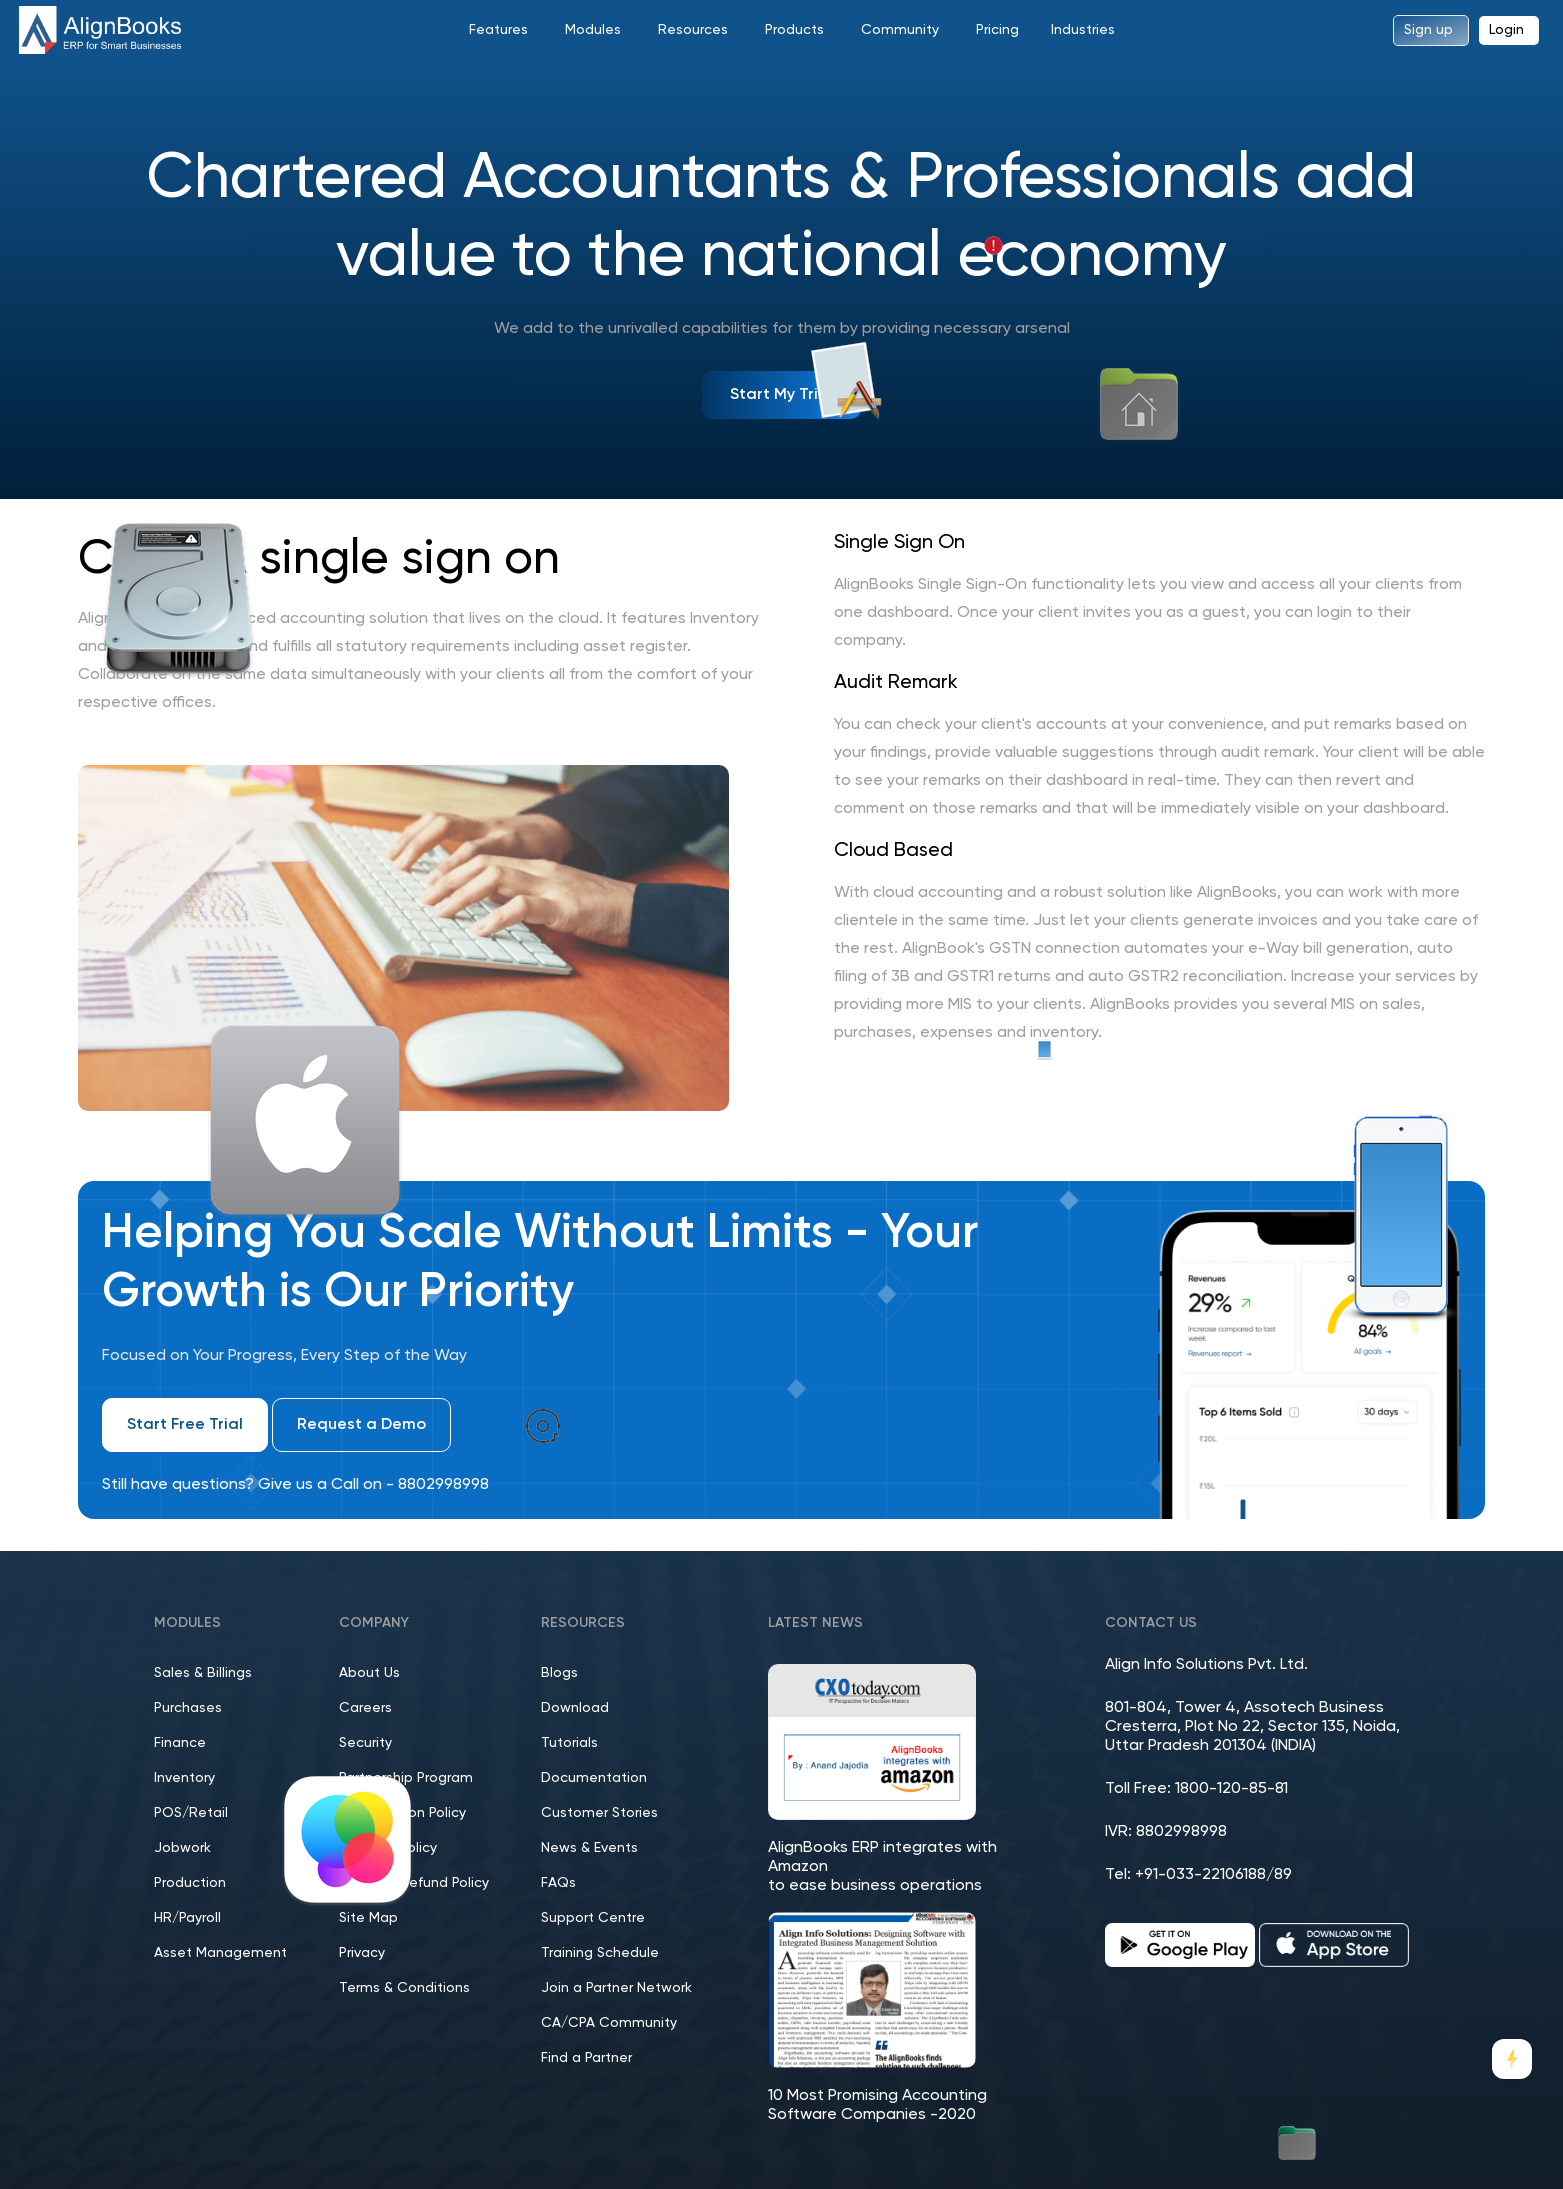 This screenshot has height=2189, width=1563. Describe the element at coordinates (1297, 2143) in the screenshot. I see `open a folder to view its contents` at that location.